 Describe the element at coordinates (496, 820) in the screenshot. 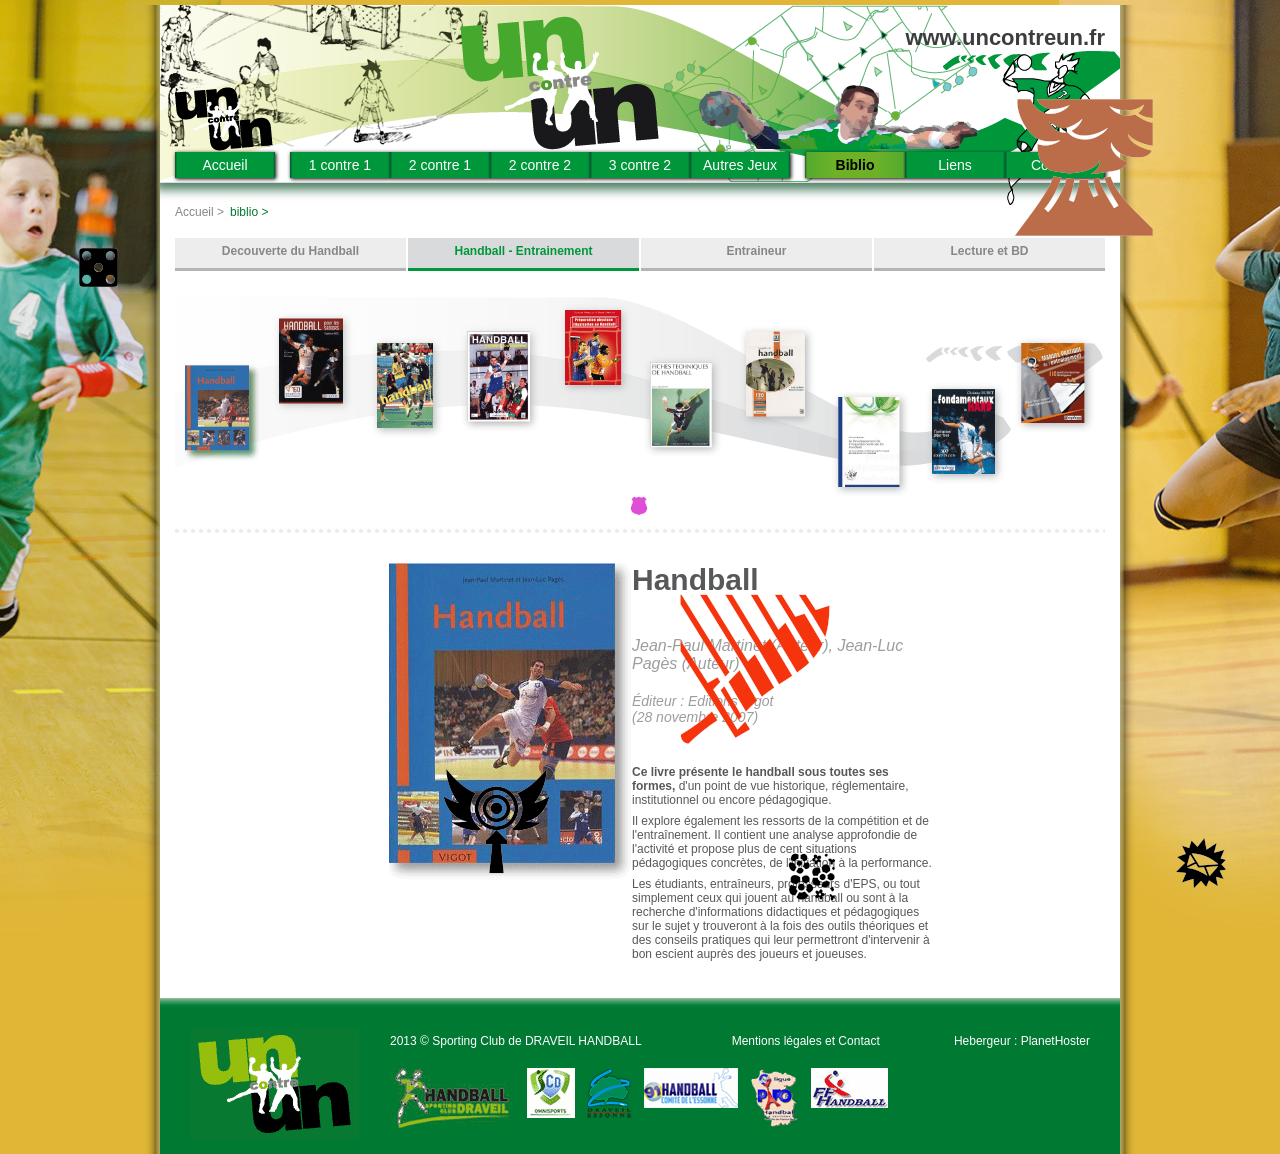

I see `track a moving objective or target` at that location.